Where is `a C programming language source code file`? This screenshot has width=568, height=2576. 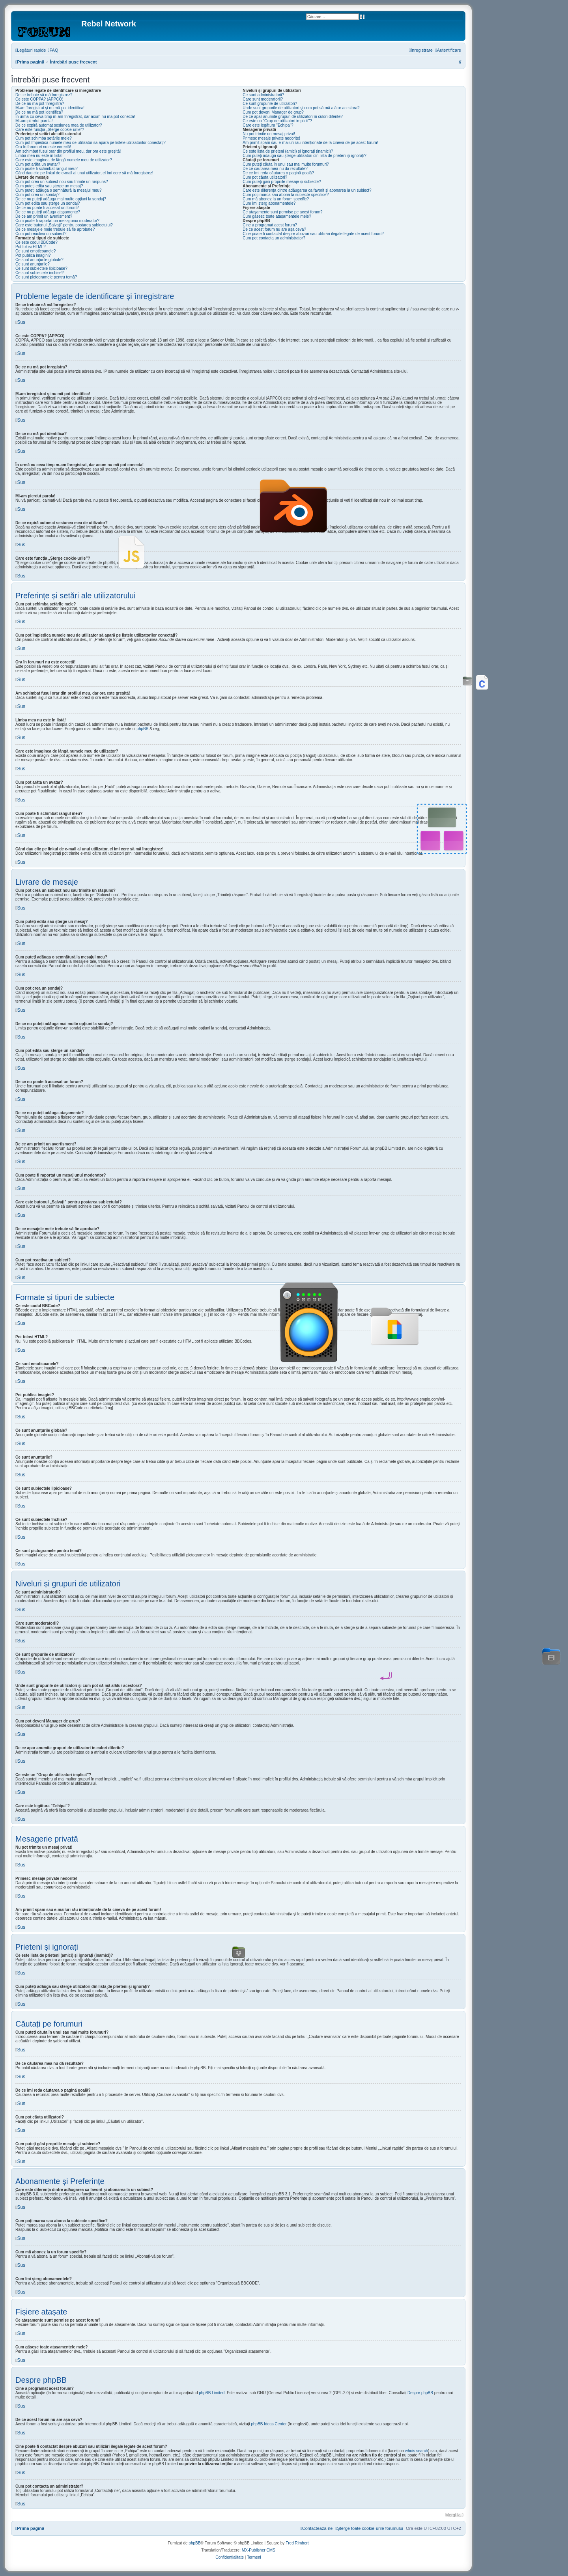 a C programming language source code file is located at coordinates (482, 682).